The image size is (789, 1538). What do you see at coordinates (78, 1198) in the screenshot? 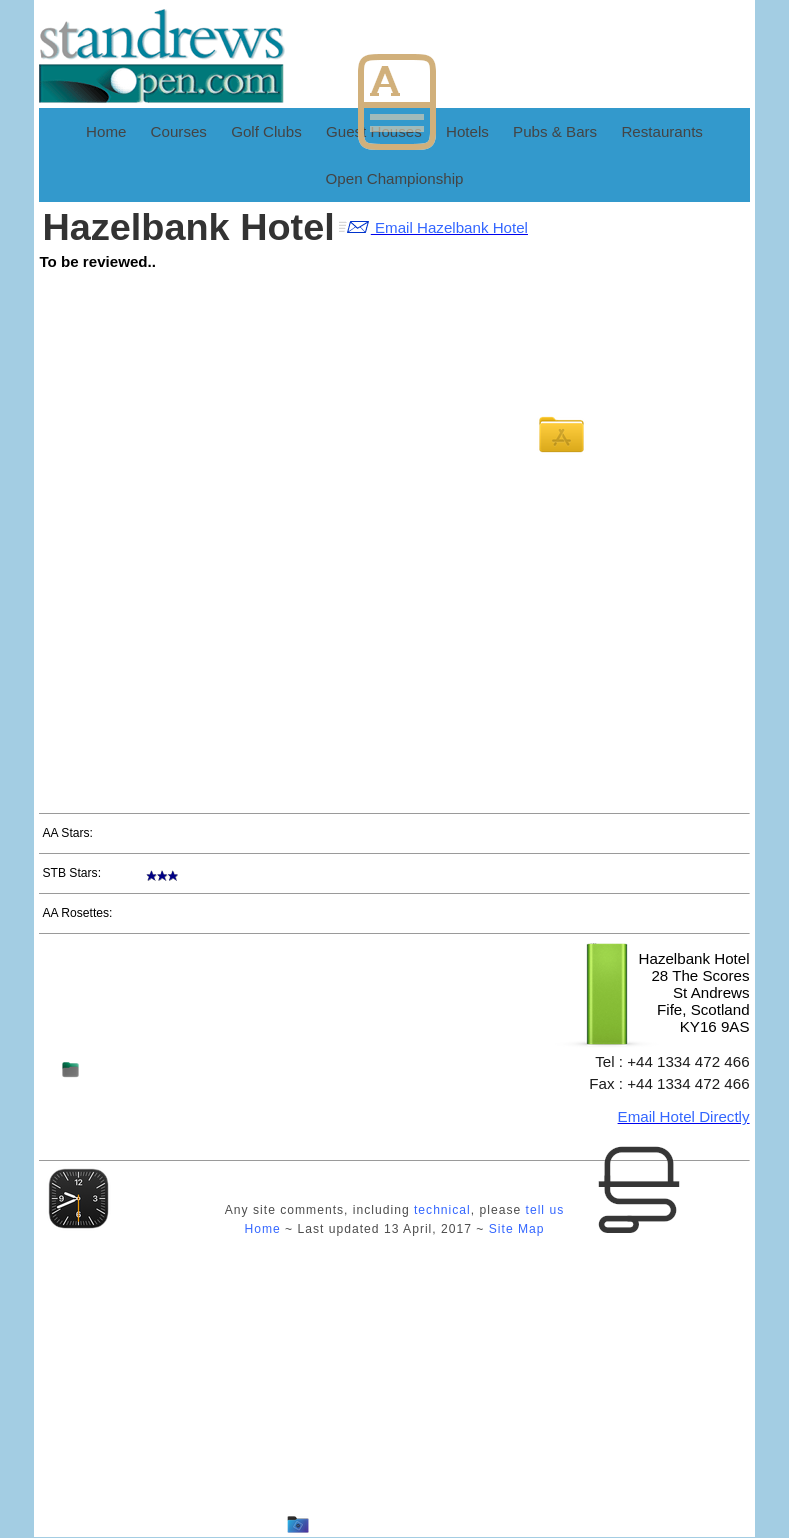
I see `open the clock app` at bounding box center [78, 1198].